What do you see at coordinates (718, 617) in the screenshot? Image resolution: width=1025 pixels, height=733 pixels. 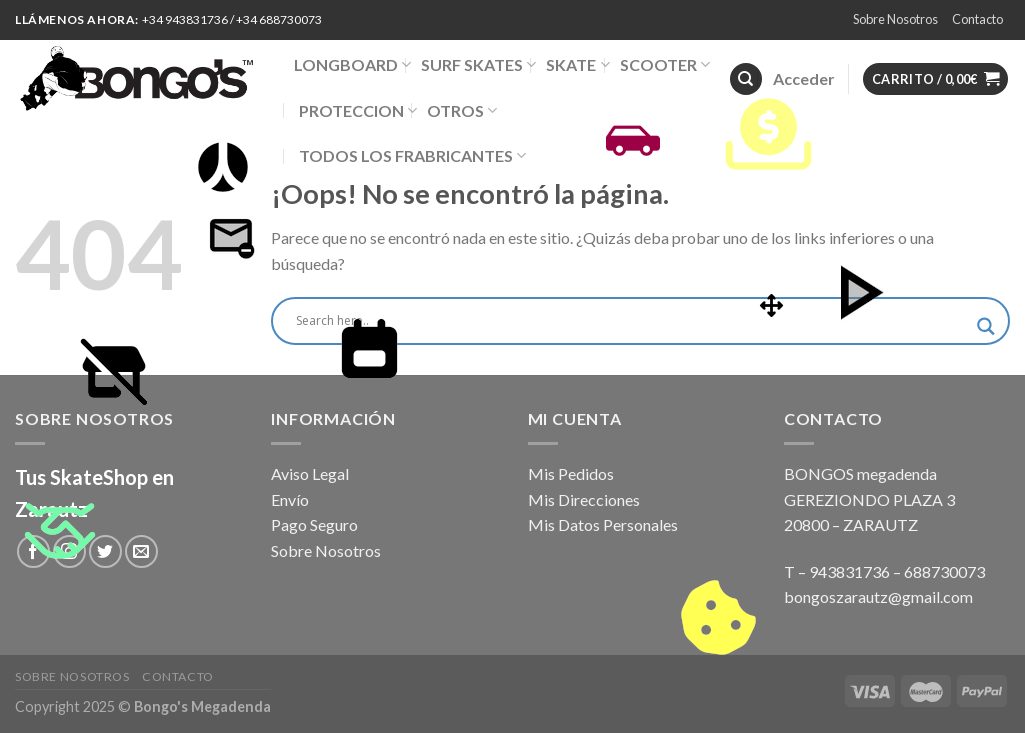 I see `manage cookie preferences and privacy settings` at bounding box center [718, 617].